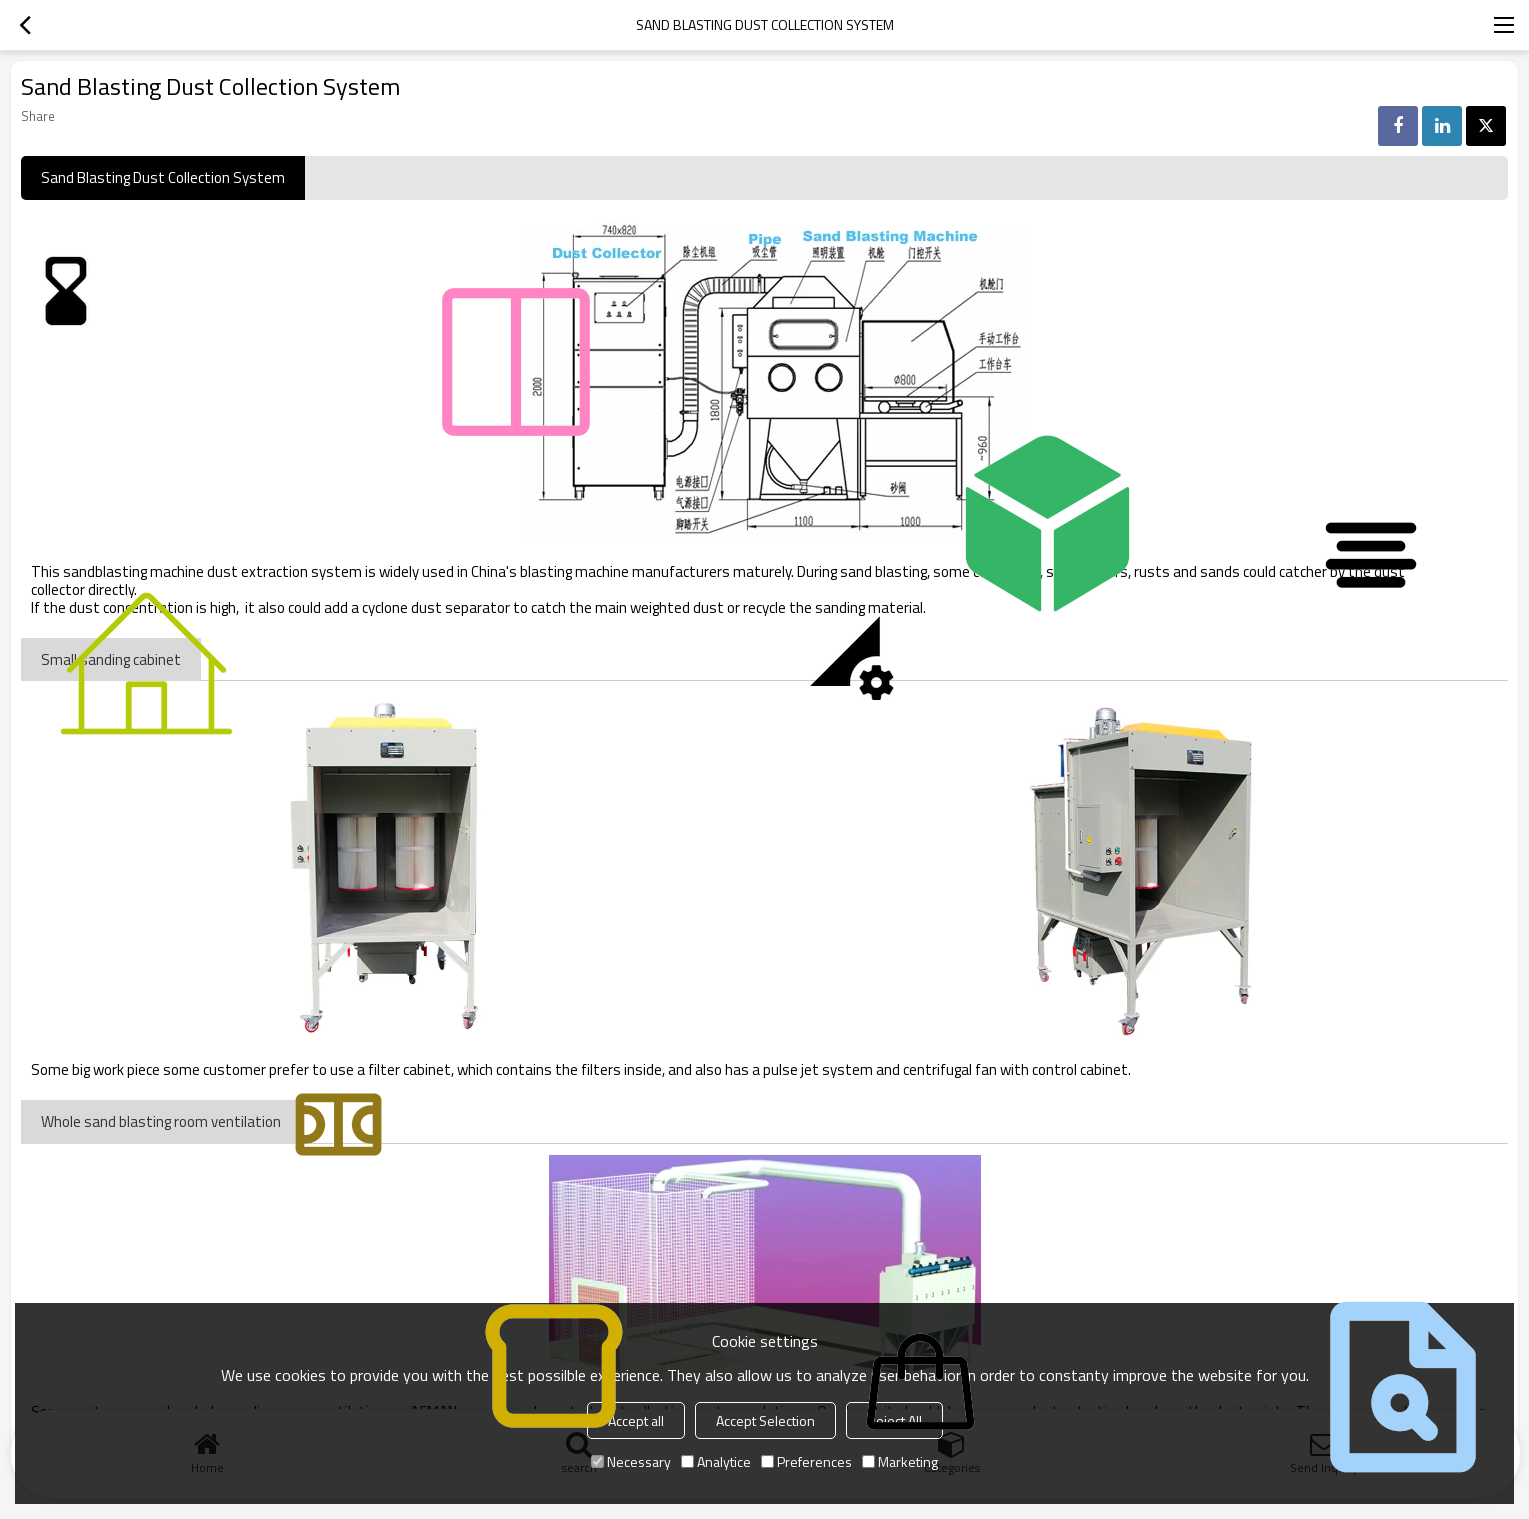  I want to click on indicates time remaining or countdown in progress, so click(66, 291).